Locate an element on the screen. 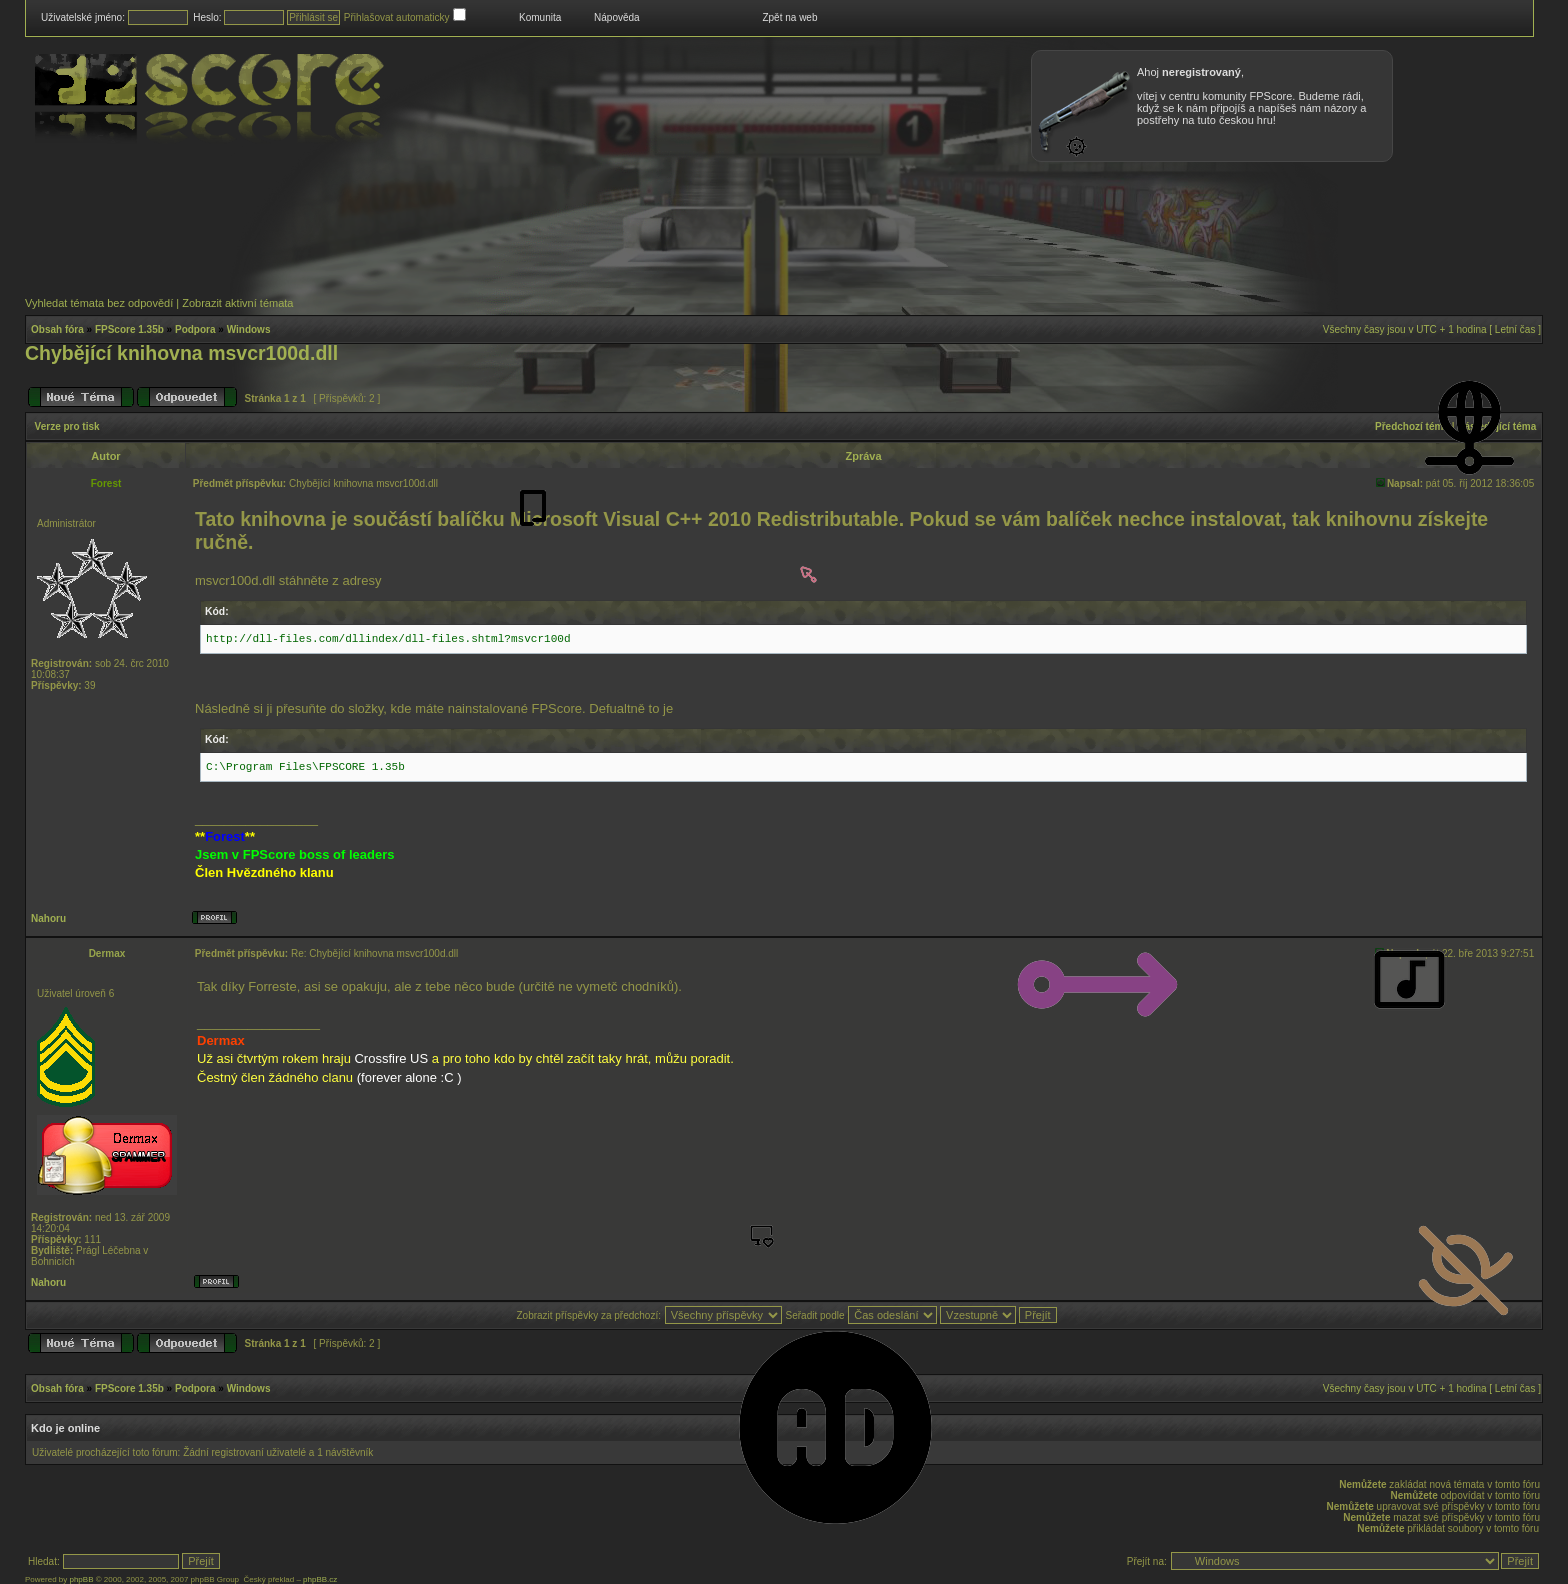  pagekit CMS brand logo is located at coordinates (532, 508).